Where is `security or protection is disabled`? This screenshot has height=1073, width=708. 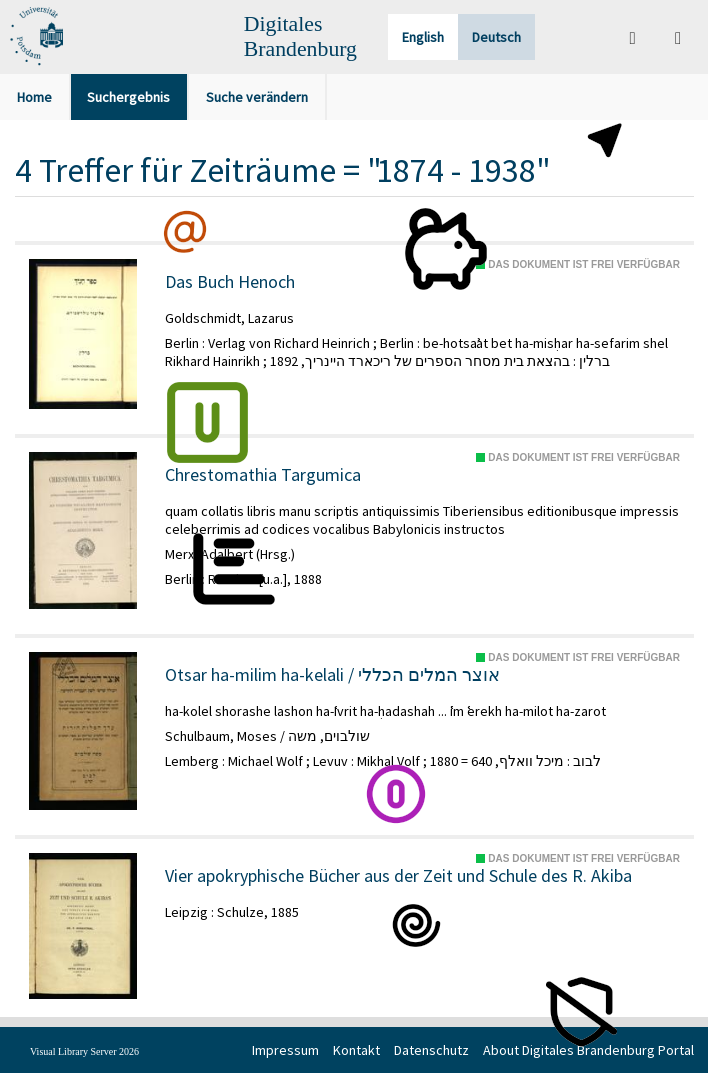 security or protection is disabled is located at coordinates (581, 1012).